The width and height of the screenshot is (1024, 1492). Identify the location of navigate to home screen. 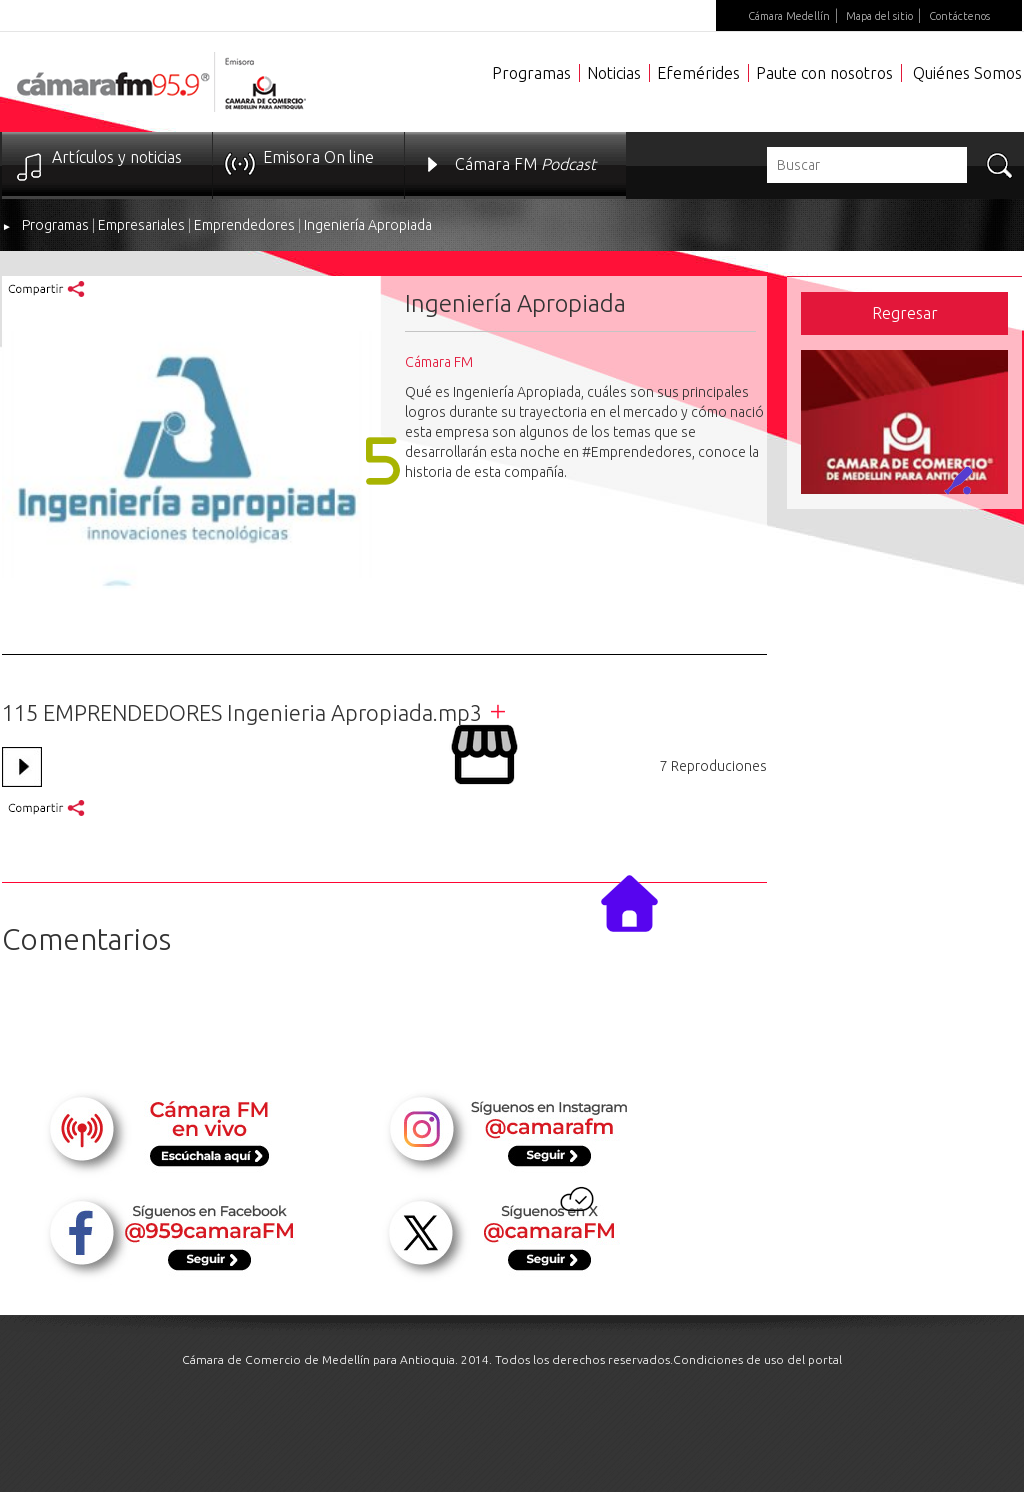
(629, 903).